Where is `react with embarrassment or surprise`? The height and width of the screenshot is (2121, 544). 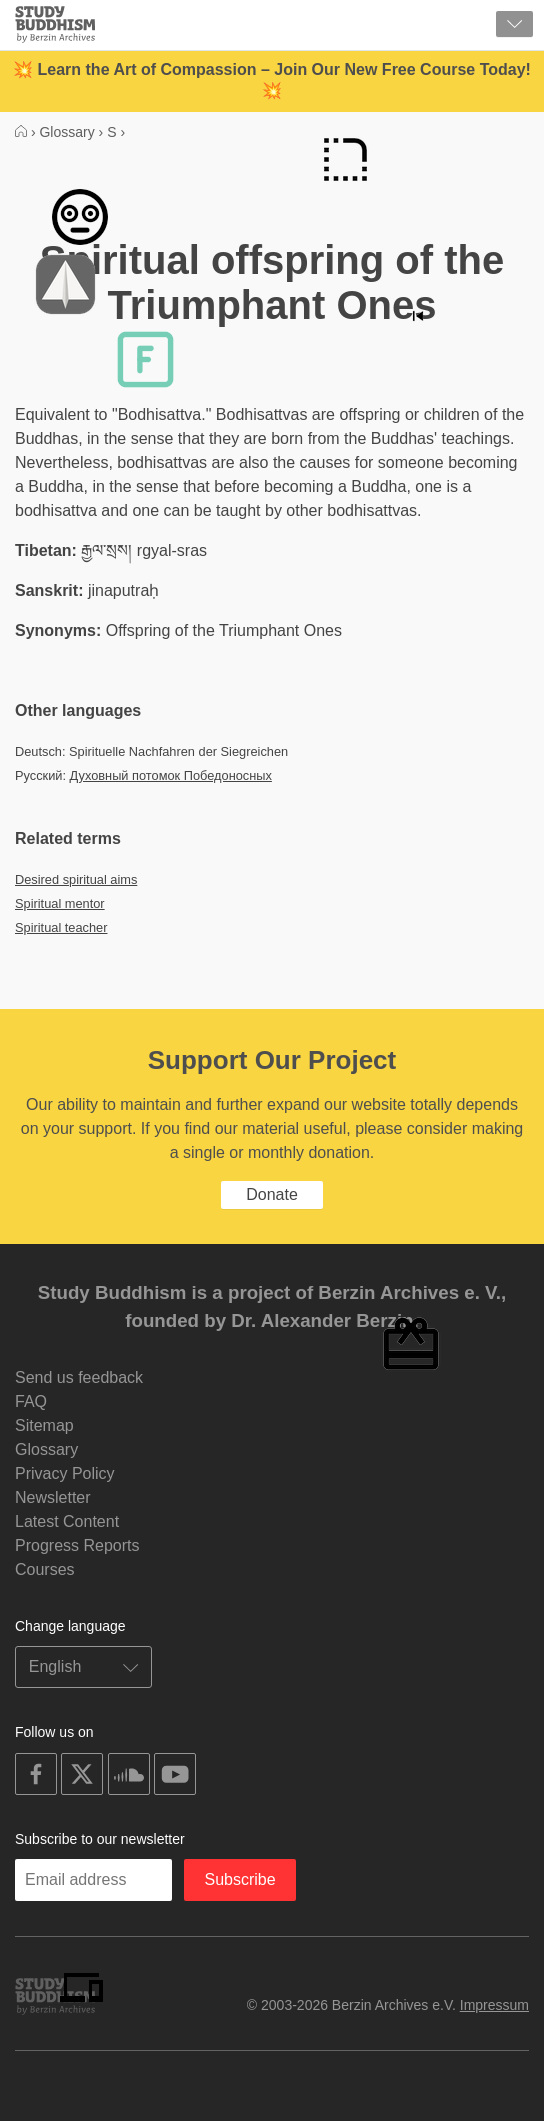 react with embarrassment or surprise is located at coordinates (80, 217).